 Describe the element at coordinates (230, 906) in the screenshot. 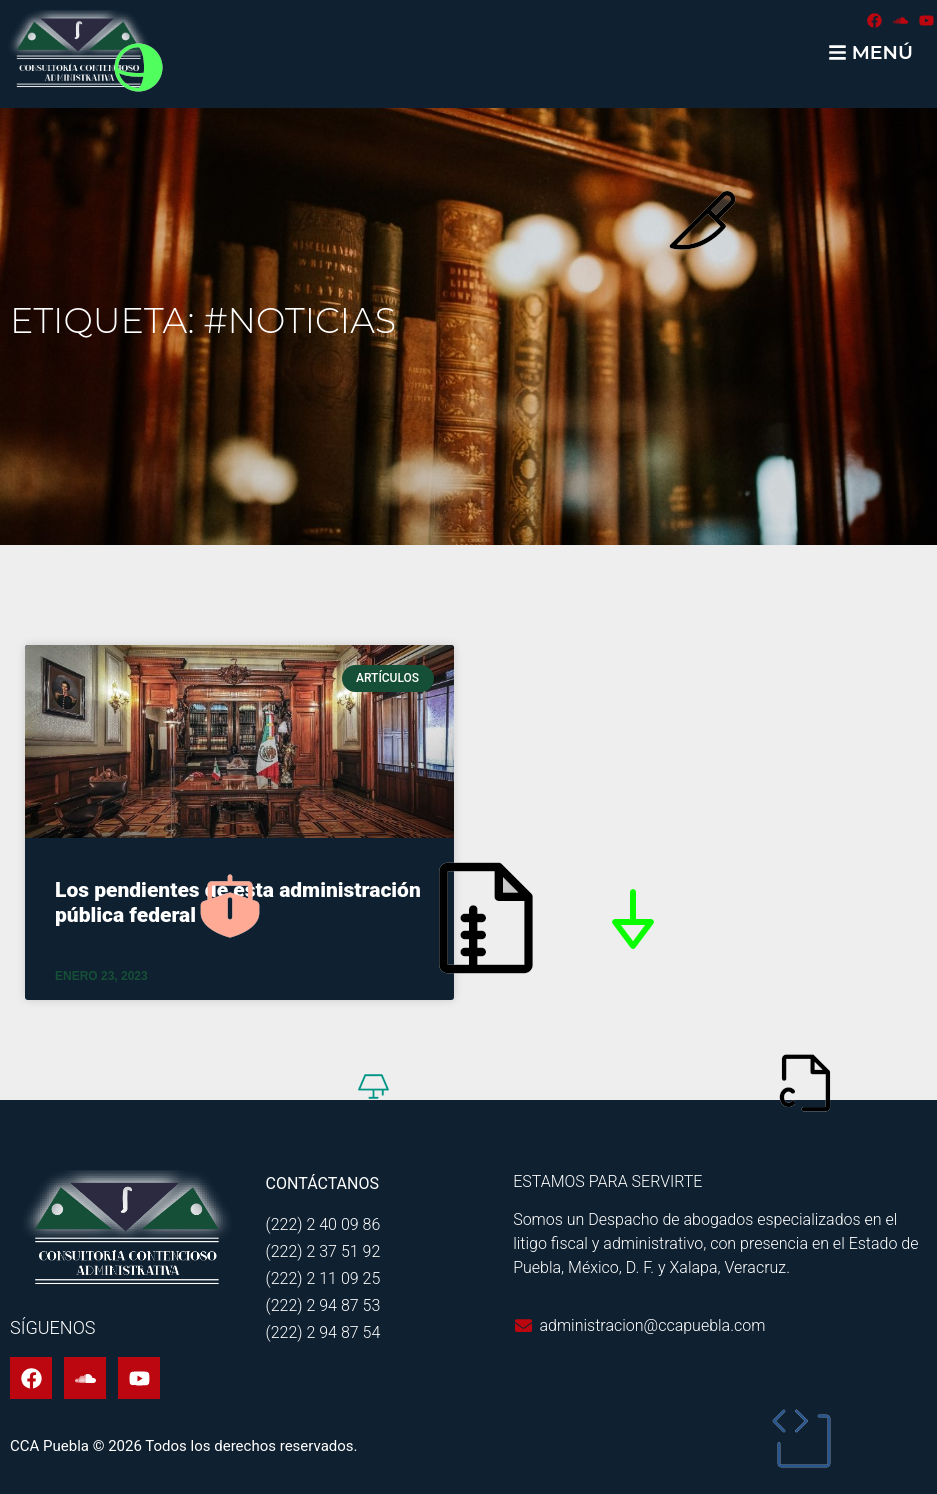

I see `access boat or ferry services` at that location.